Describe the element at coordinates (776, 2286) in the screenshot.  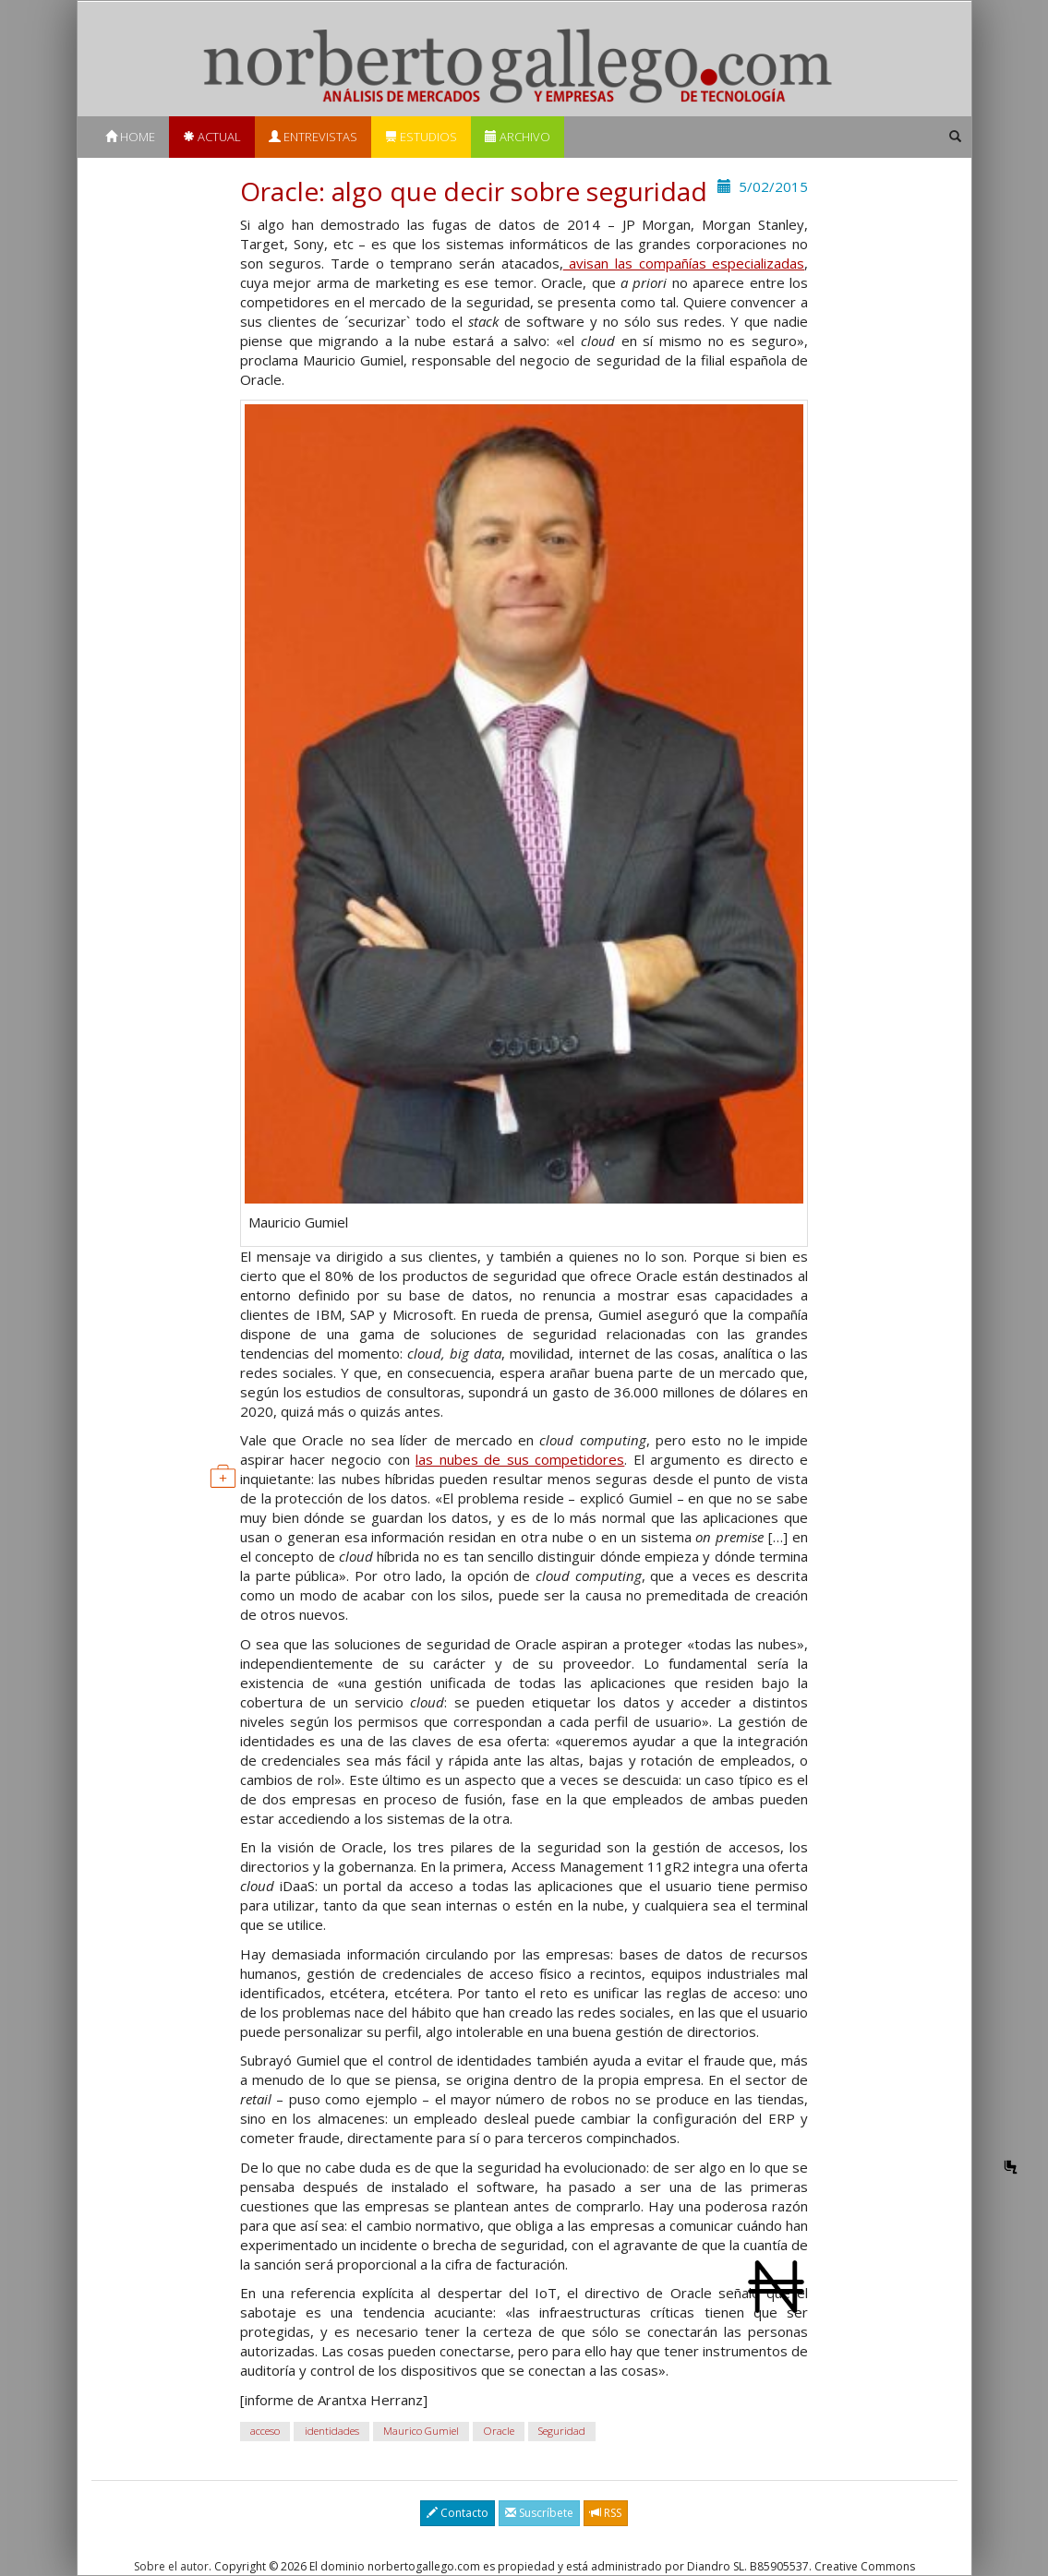
I see `nigerian naira currency symbol` at that location.